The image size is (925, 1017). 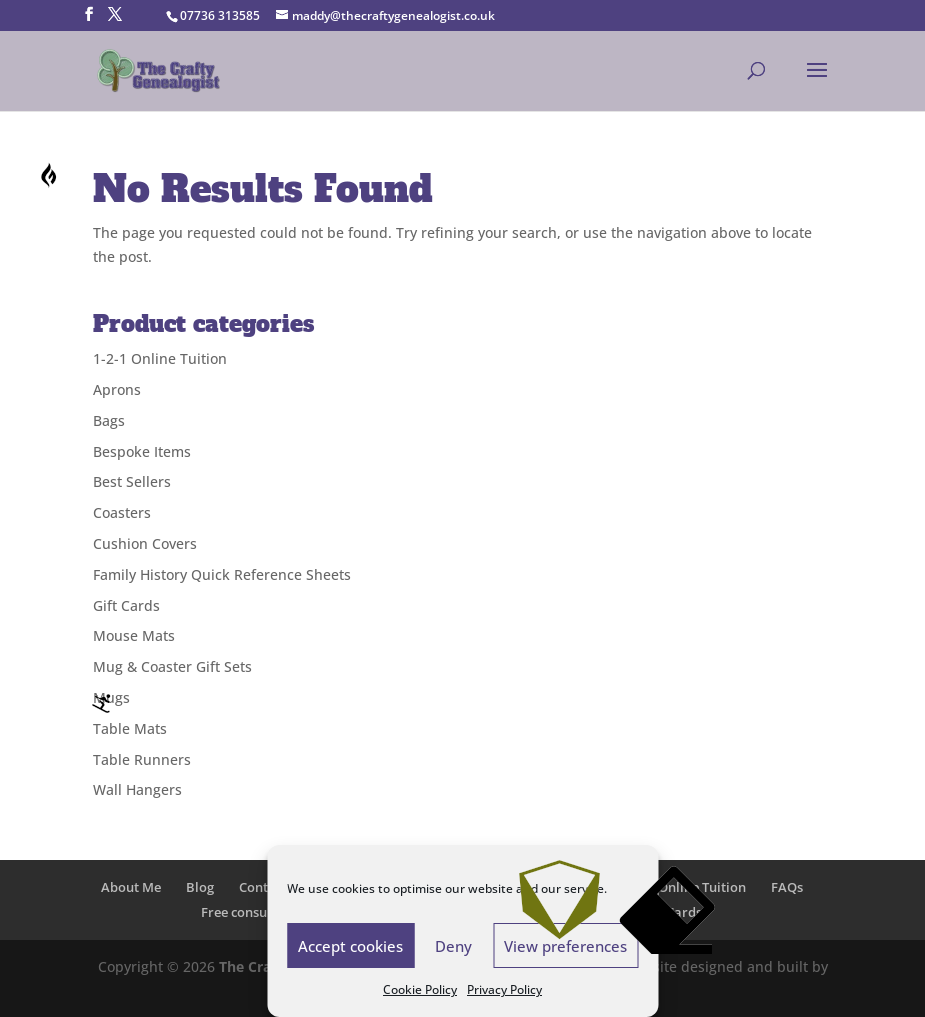 What do you see at coordinates (49, 175) in the screenshot?
I see `gripfire brand logo` at bounding box center [49, 175].